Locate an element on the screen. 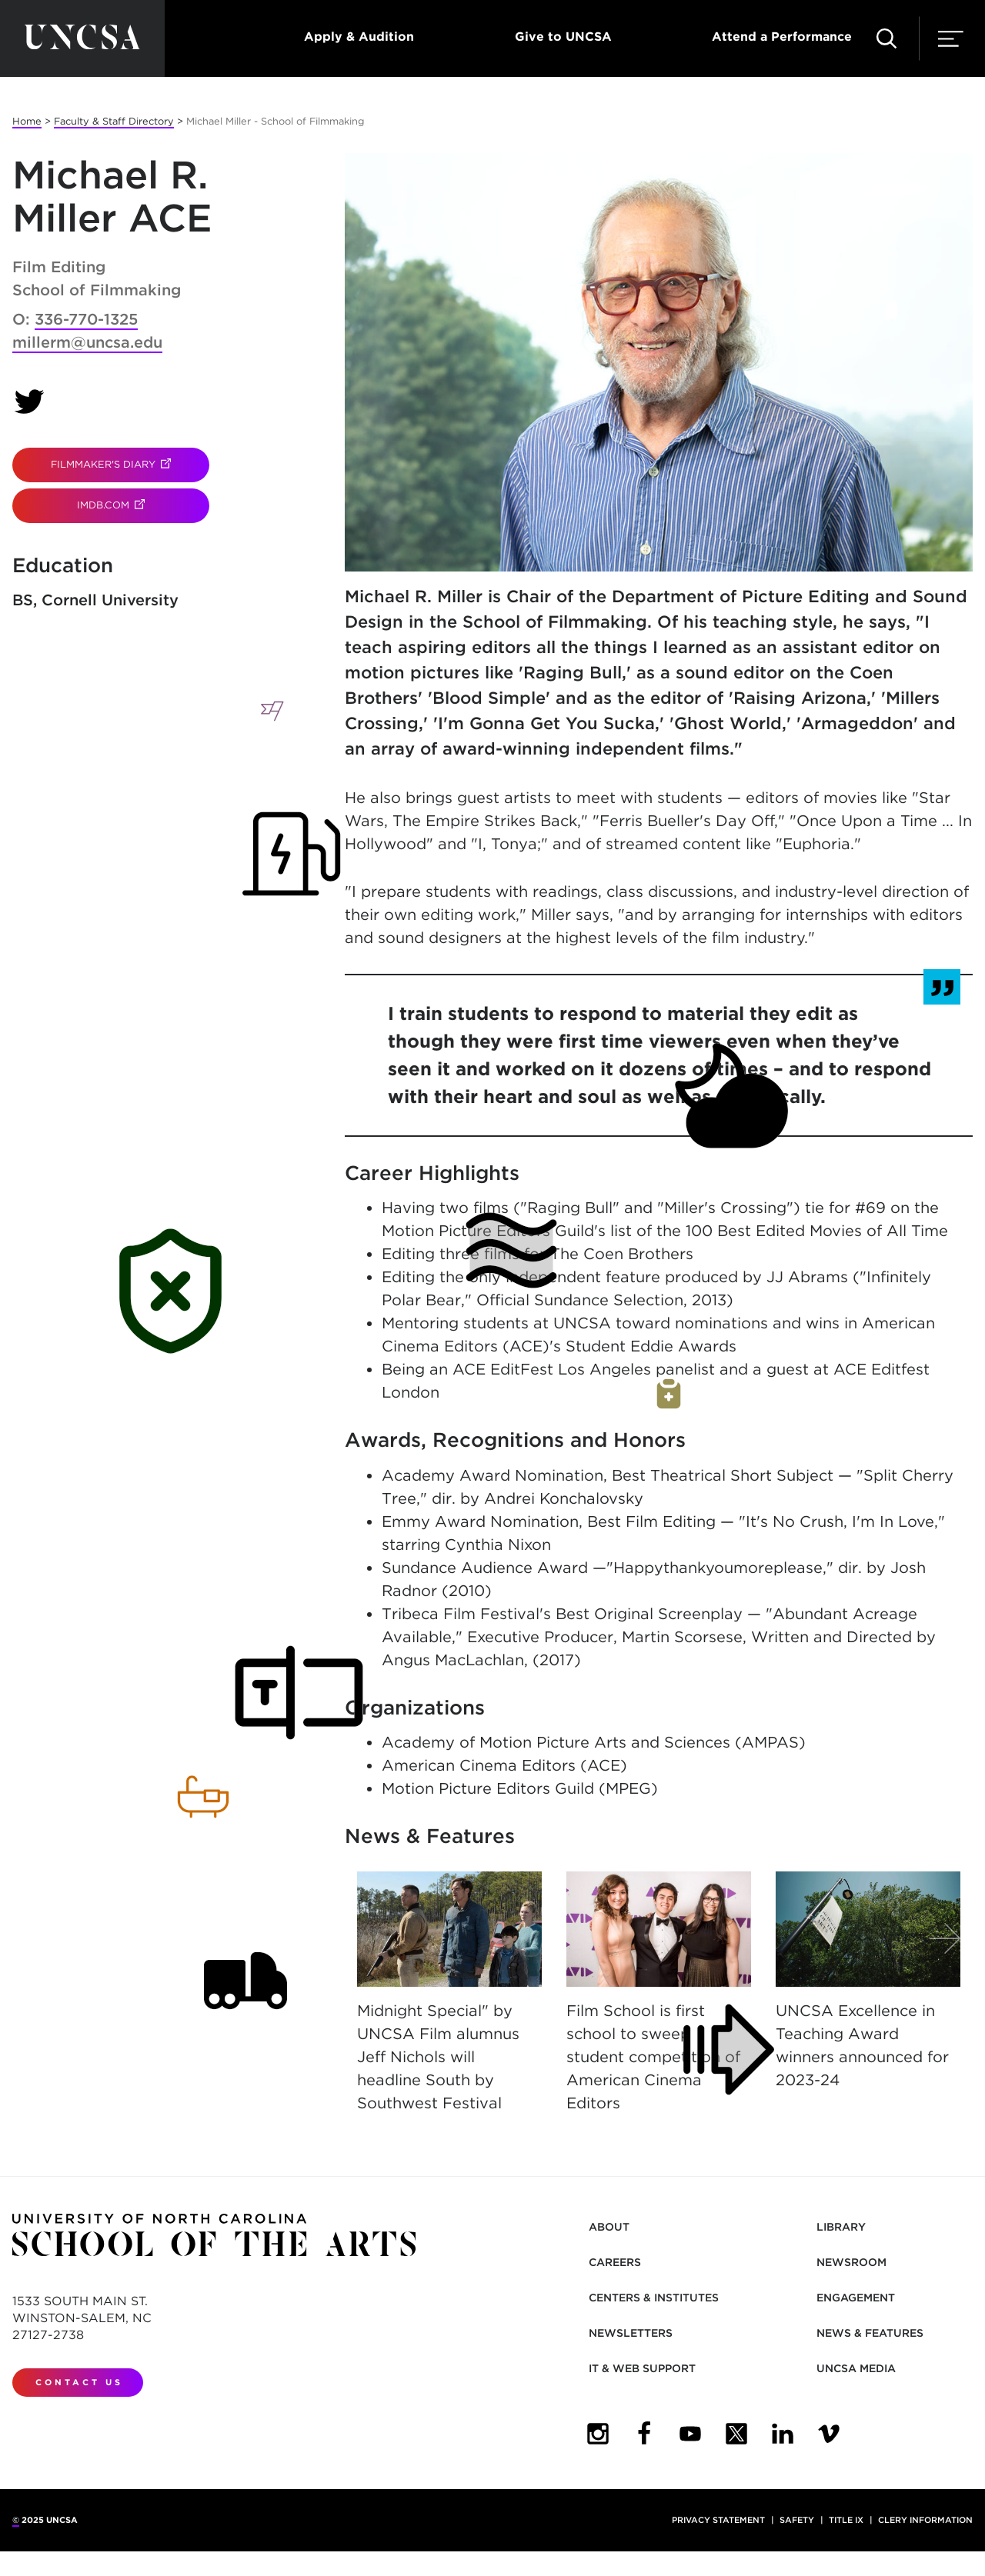  find nearby electric vehicle charging stations is located at coordinates (288, 854).